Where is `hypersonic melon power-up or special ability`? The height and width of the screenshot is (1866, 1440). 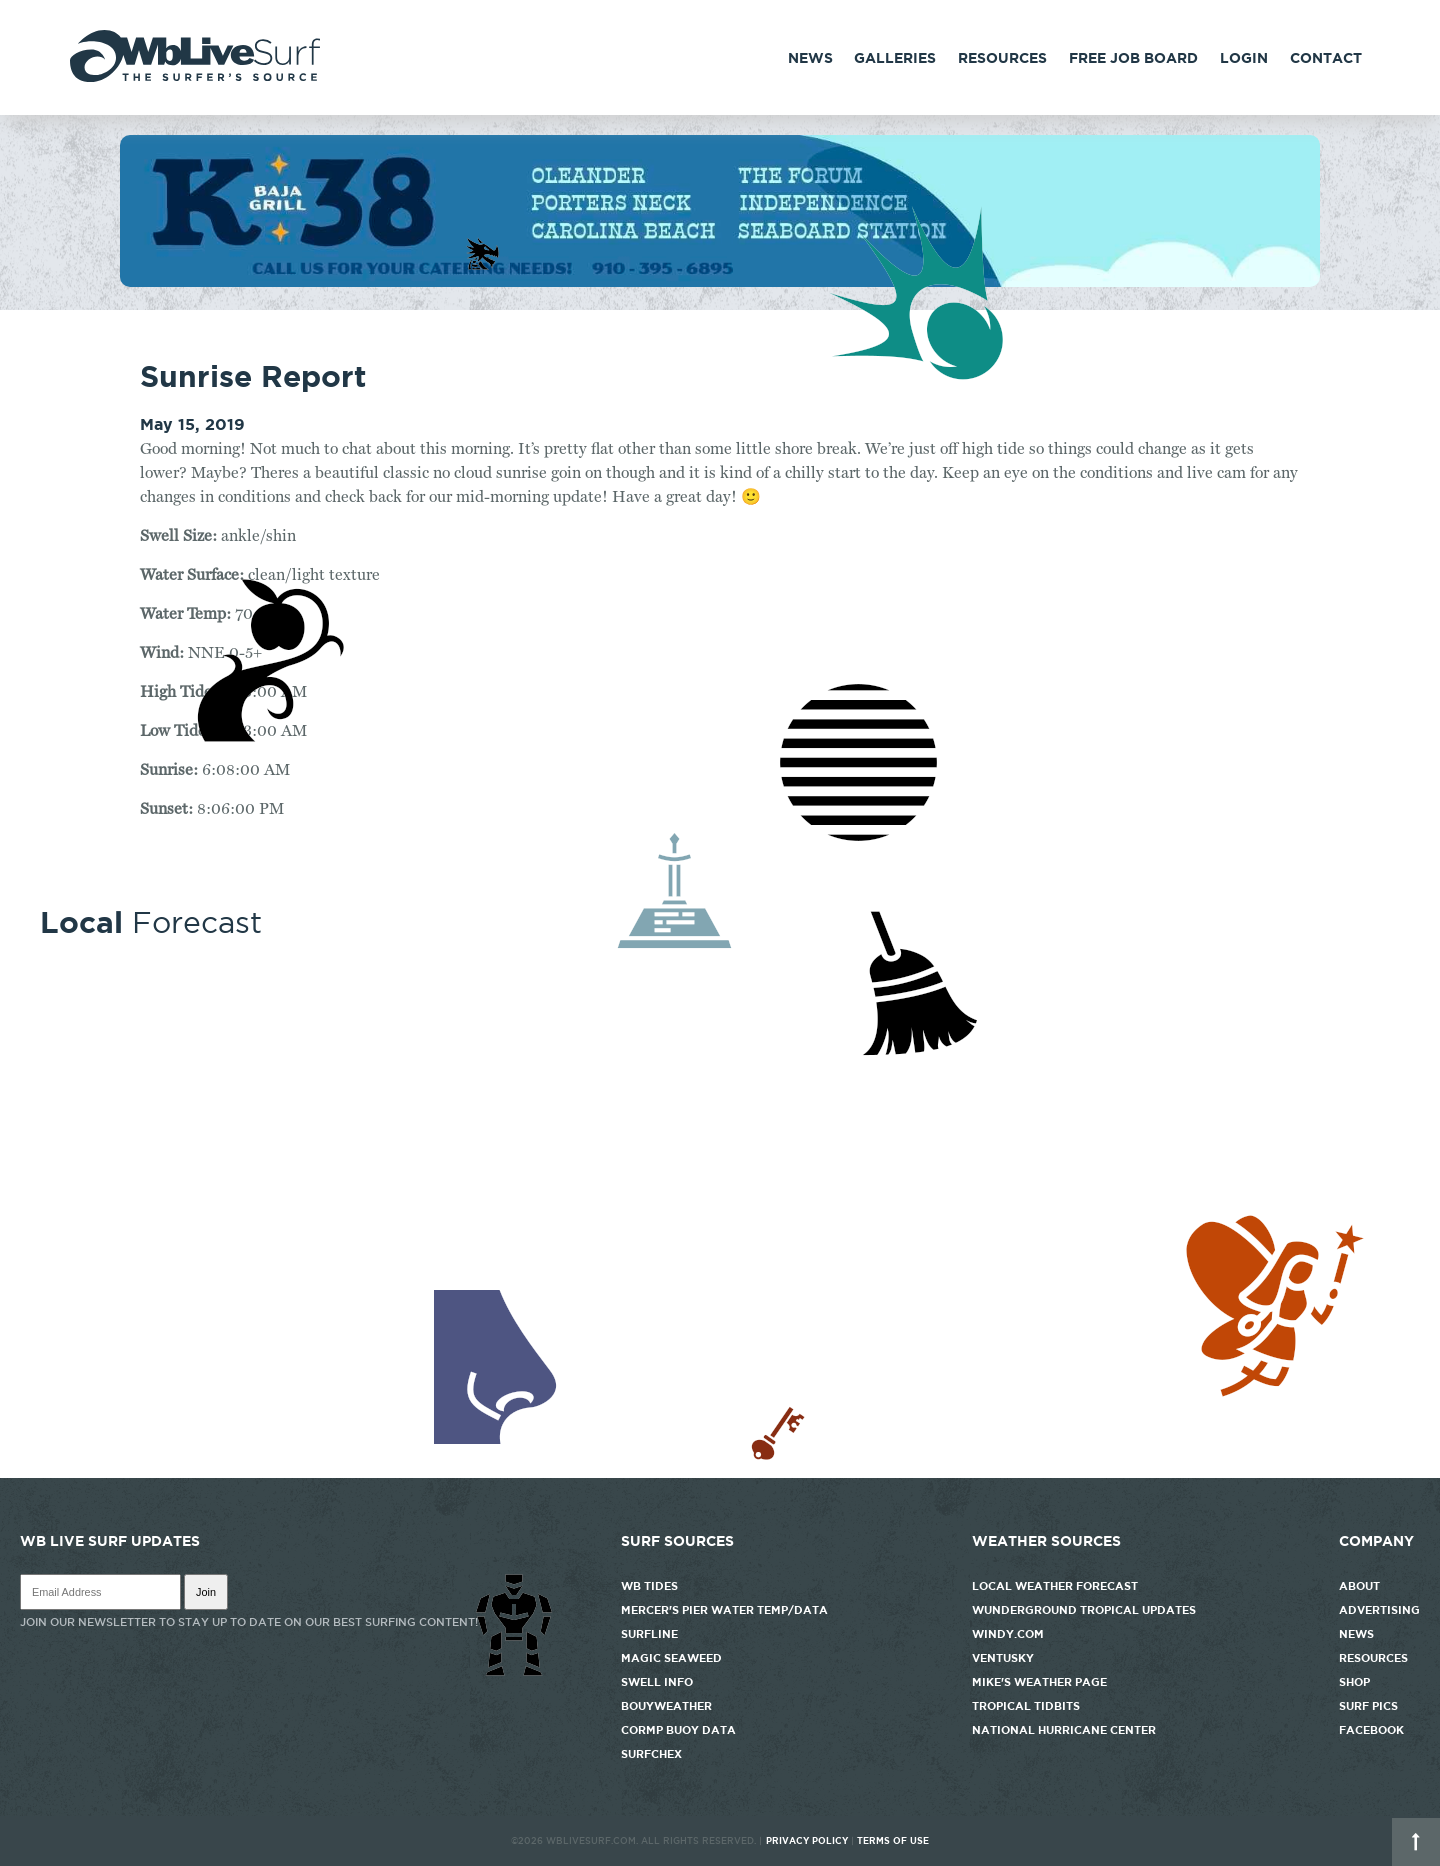
hypersonic melon power-up or special ability is located at coordinates (916, 291).